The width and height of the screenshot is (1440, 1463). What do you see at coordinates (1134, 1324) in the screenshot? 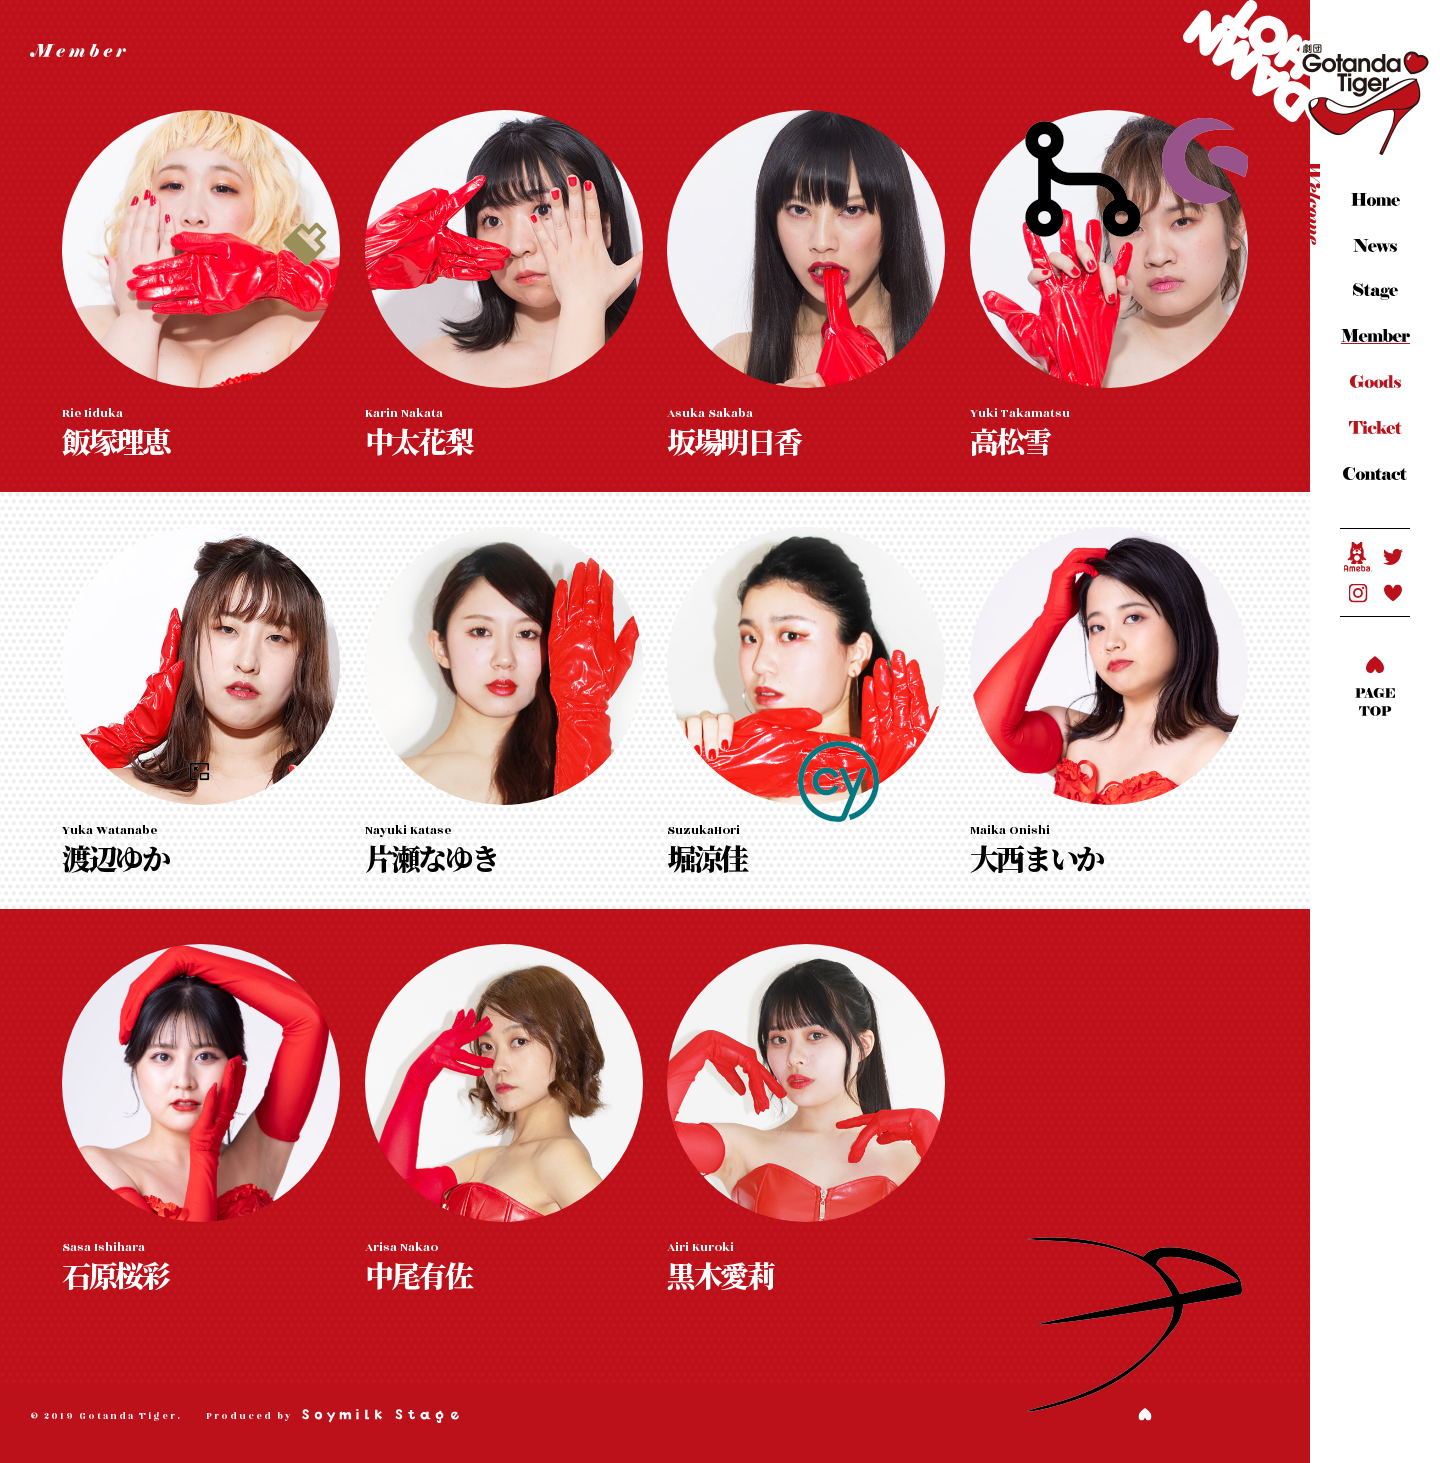
I see `EPEL (Extra Packages for Enterprise Linux) project logo` at bounding box center [1134, 1324].